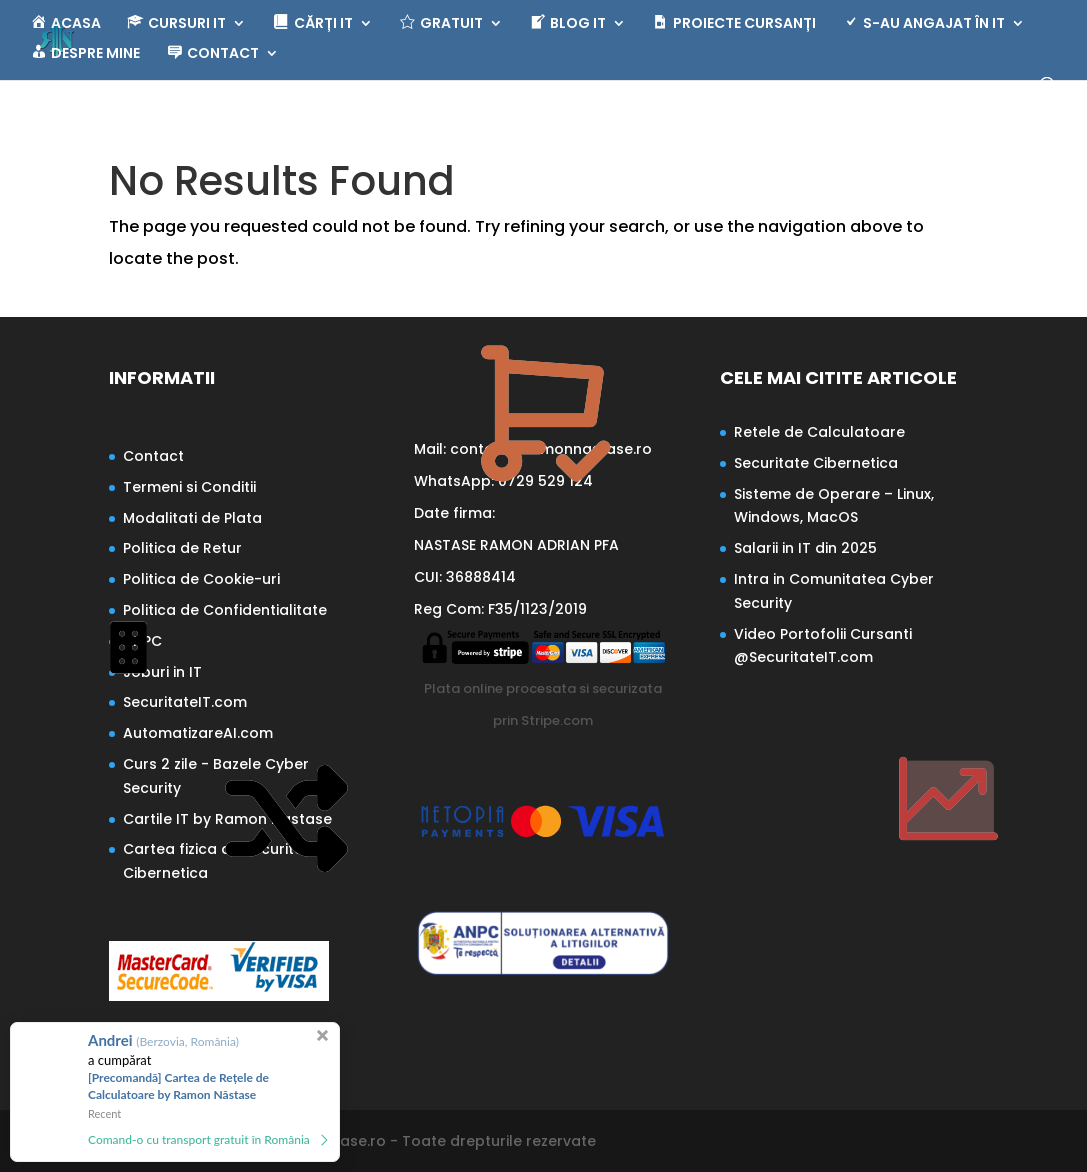  Describe the element at coordinates (542, 413) in the screenshot. I see `copy items to another cart` at that location.